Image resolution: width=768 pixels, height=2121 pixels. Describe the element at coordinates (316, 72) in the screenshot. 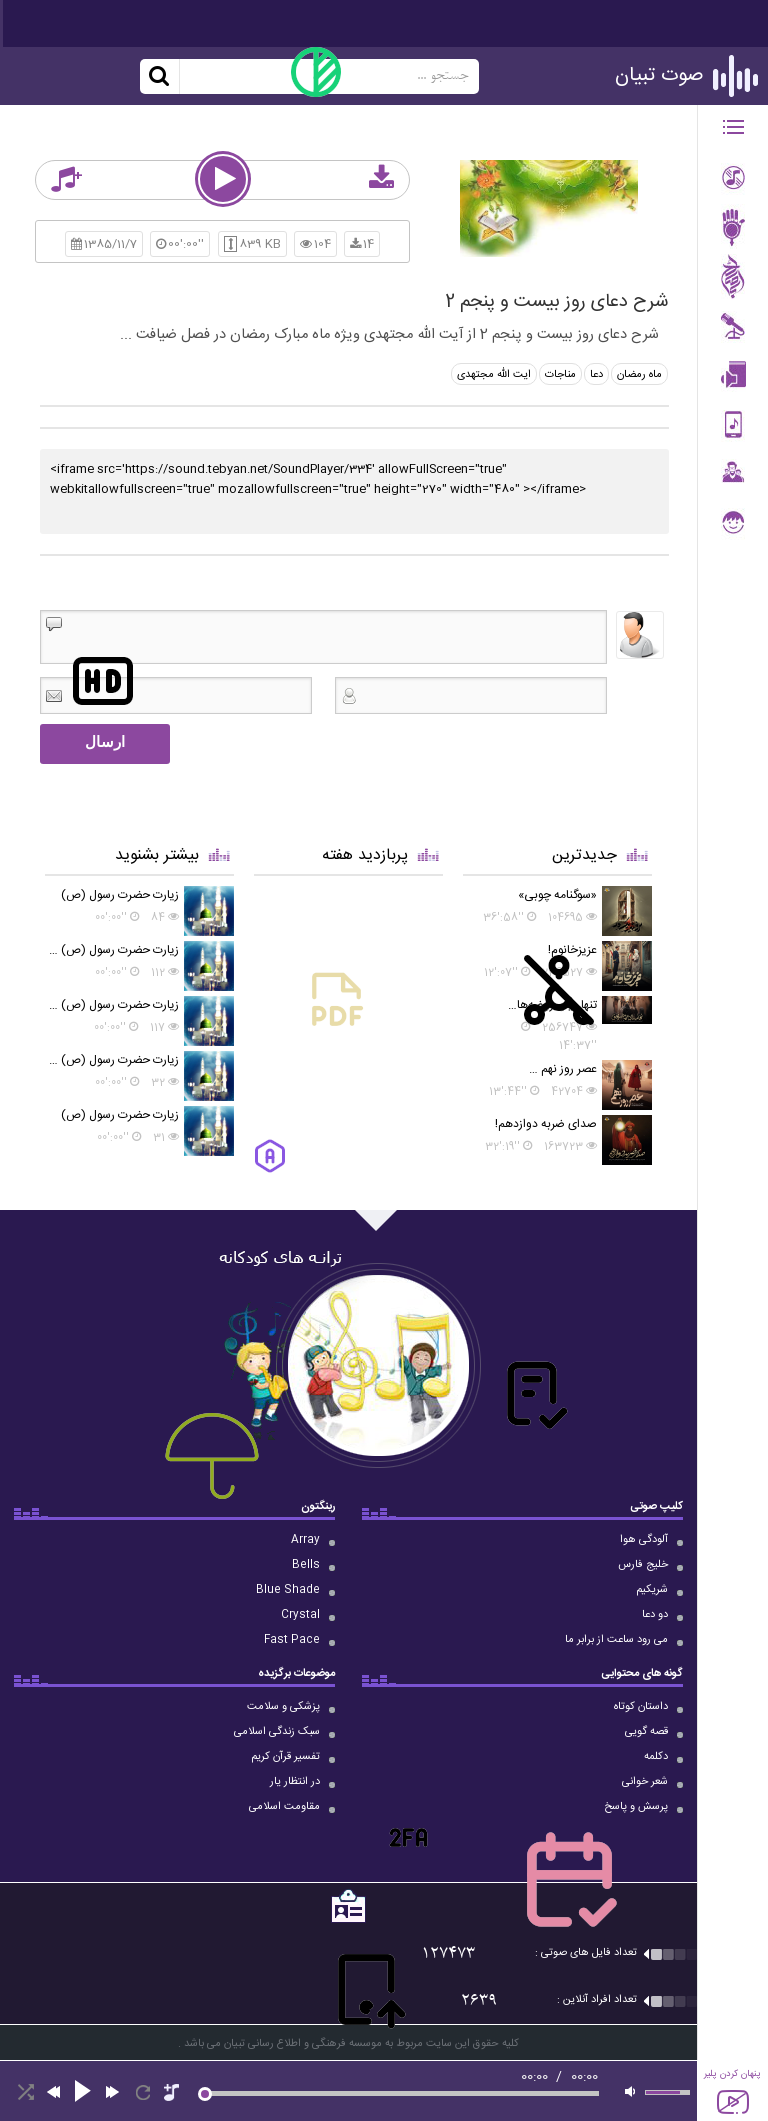

I see `adjust screen brightness settings` at that location.